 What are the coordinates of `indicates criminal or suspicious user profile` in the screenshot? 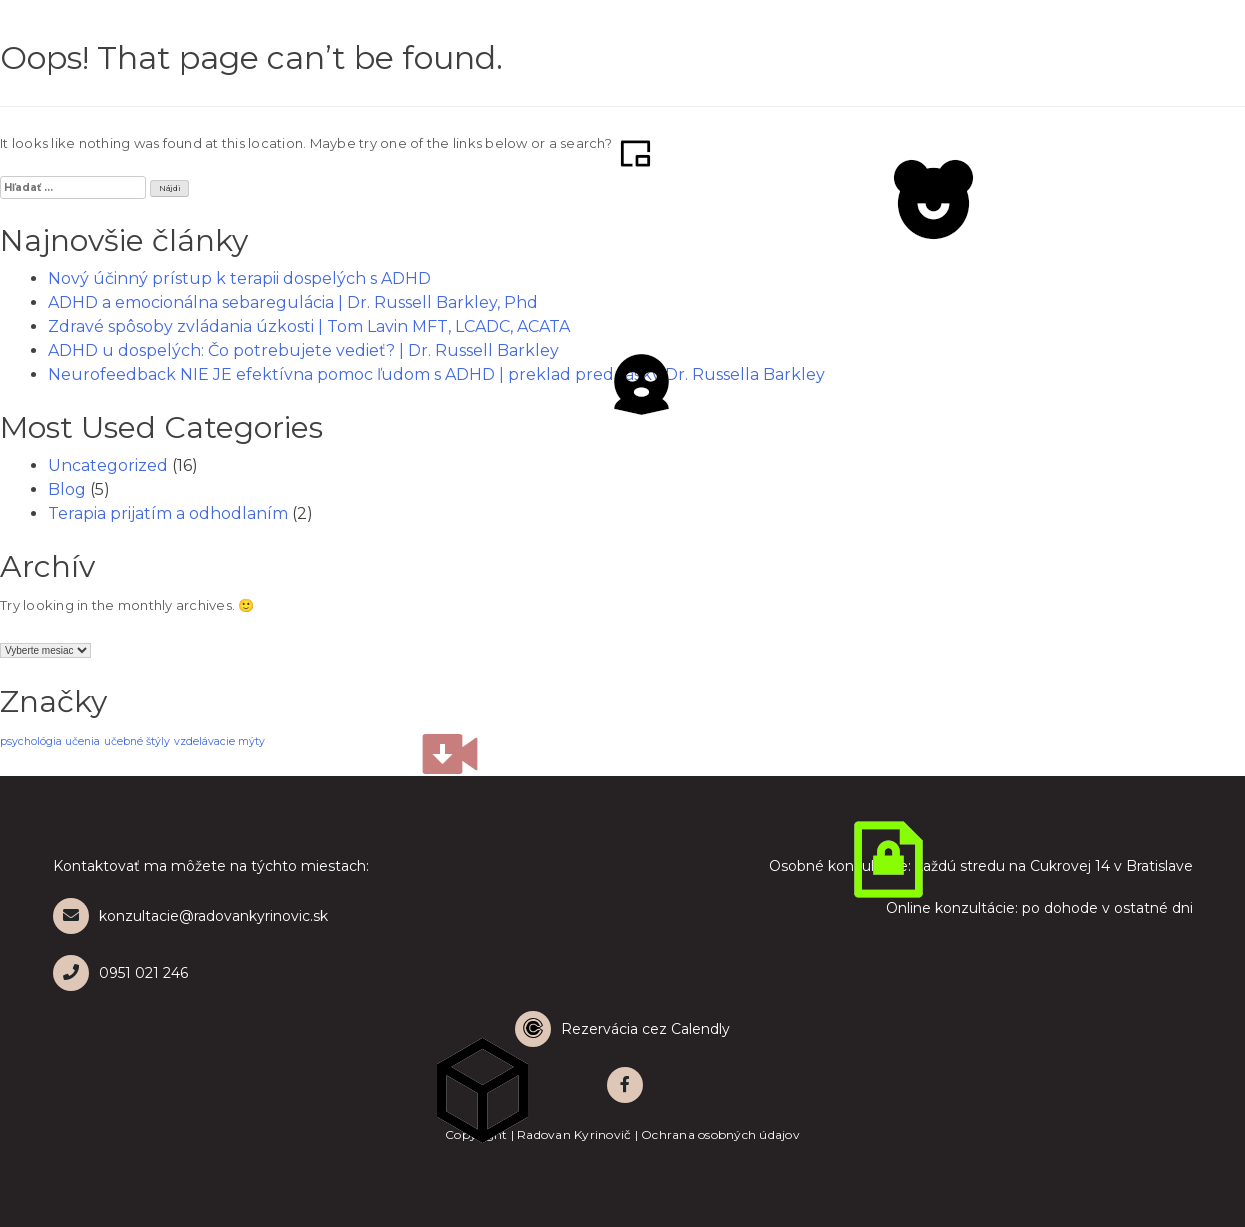 It's located at (641, 384).